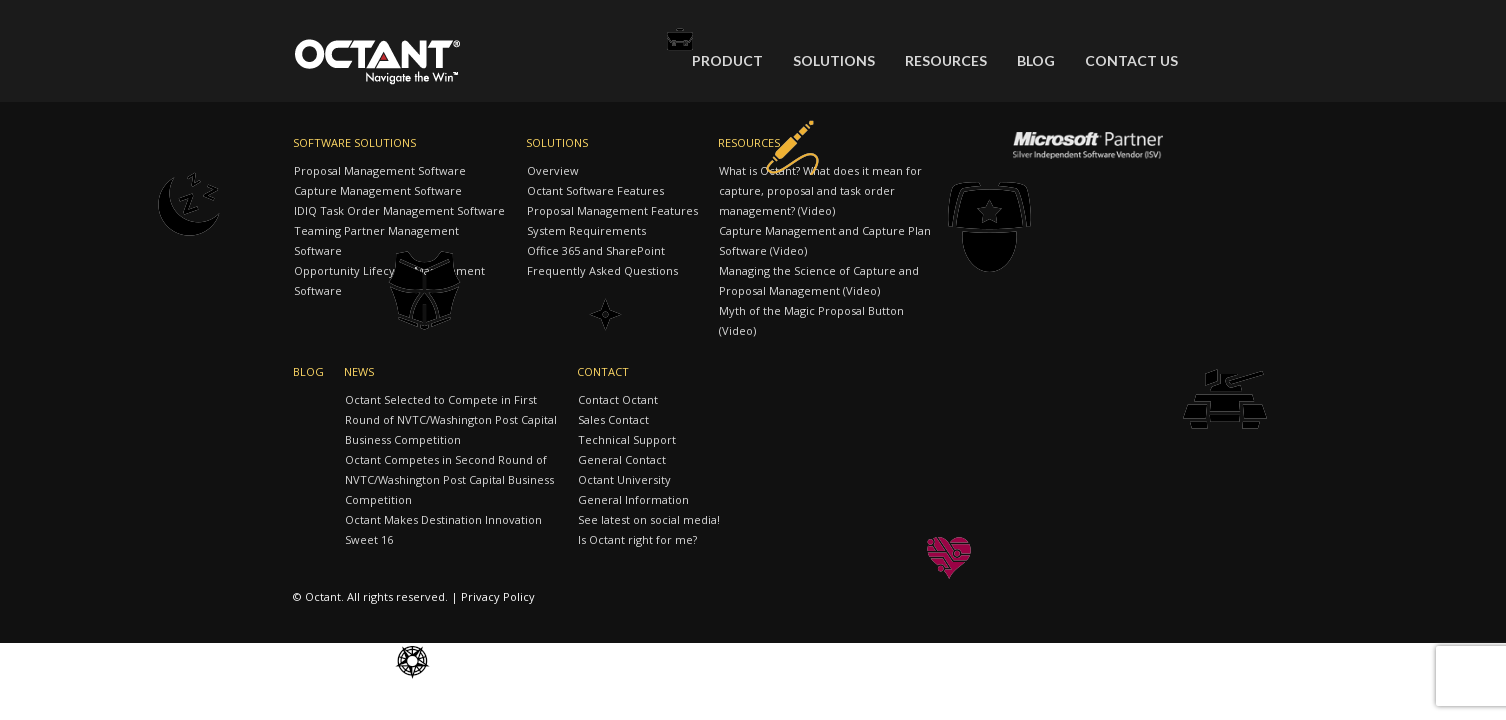  Describe the element at coordinates (1225, 399) in the screenshot. I see `select tank unit in strategy game` at that location.